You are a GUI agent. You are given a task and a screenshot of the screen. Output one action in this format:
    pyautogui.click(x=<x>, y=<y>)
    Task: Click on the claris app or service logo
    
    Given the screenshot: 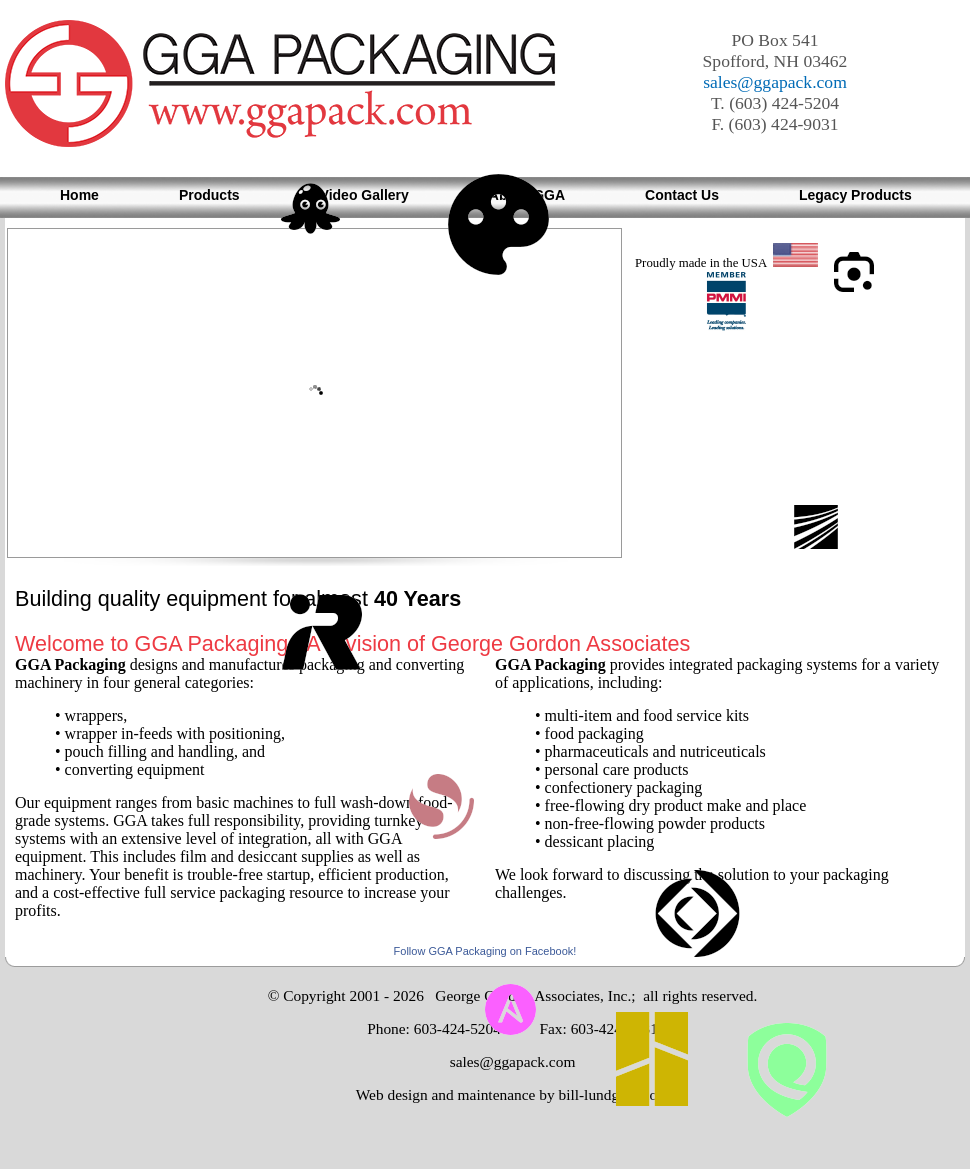 What is the action you would take?
    pyautogui.click(x=697, y=913)
    